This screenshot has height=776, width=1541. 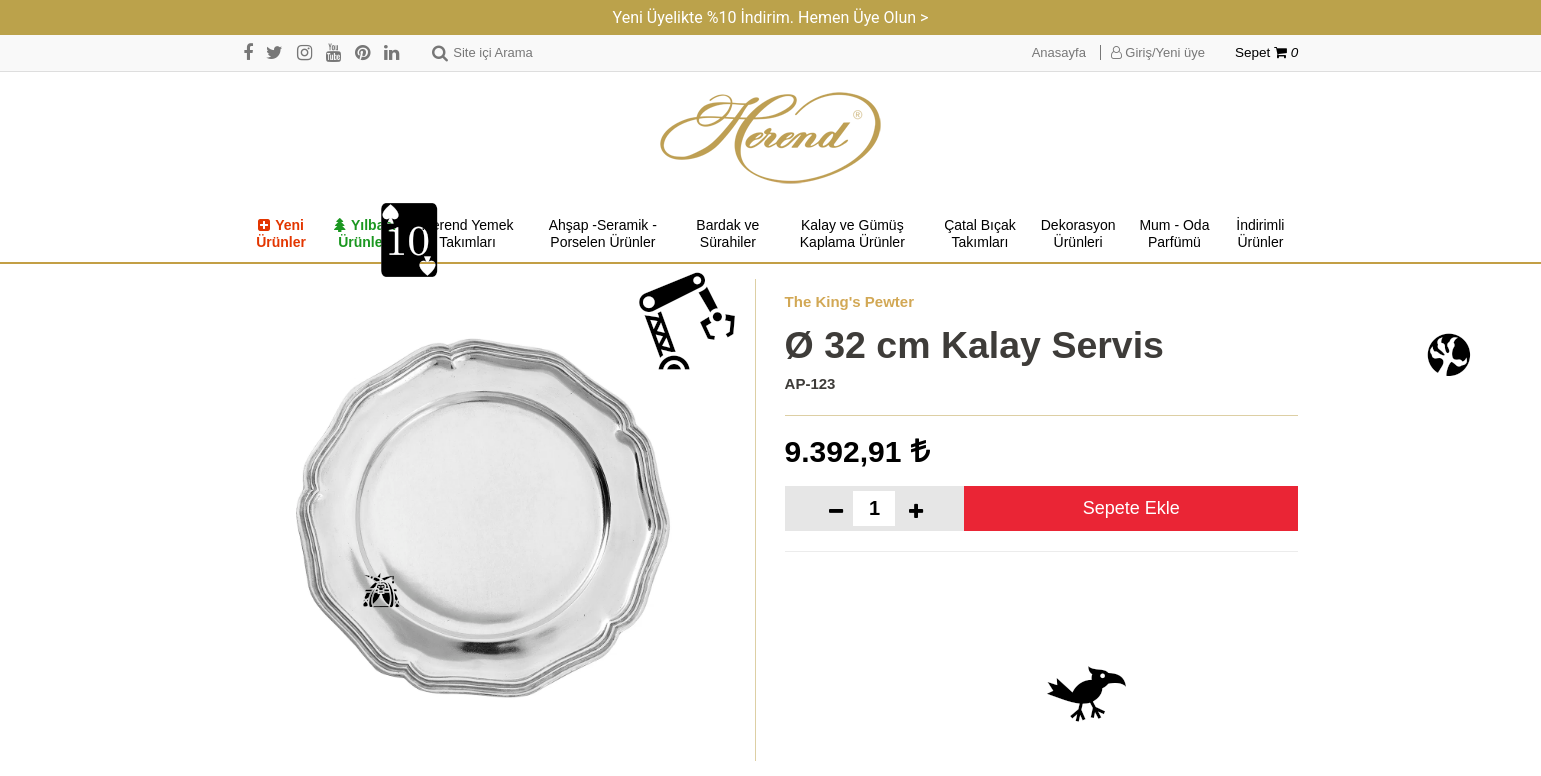 What do you see at coordinates (409, 240) in the screenshot?
I see `ten of spades playing card` at bounding box center [409, 240].